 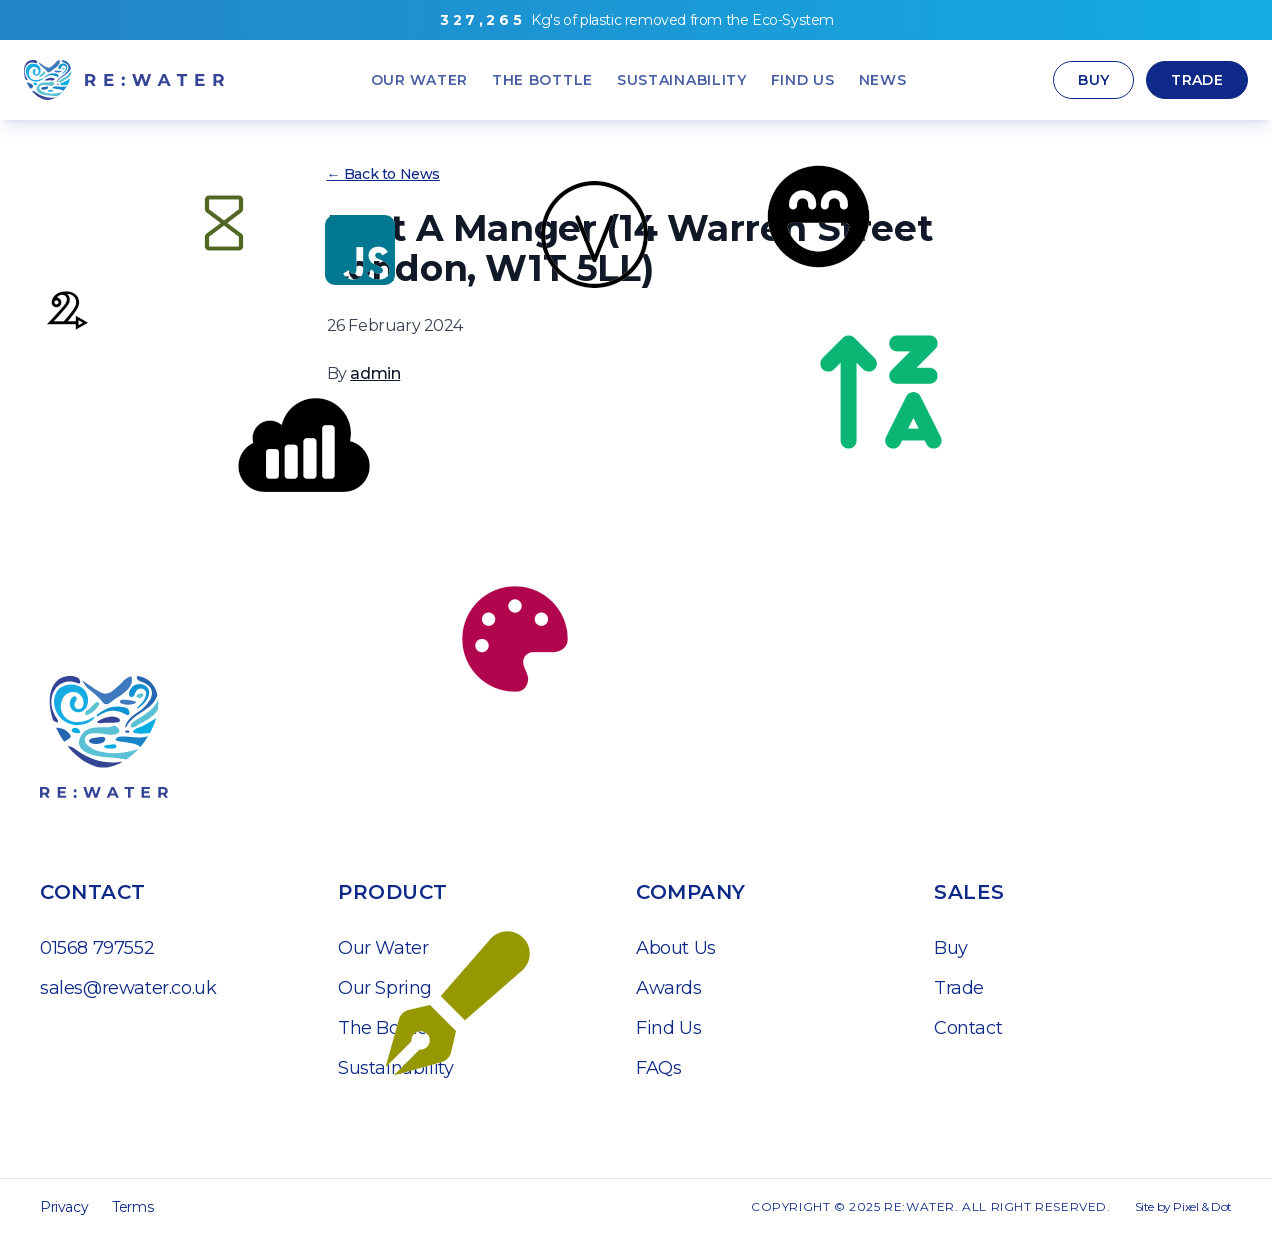 What do you see at coordinates (457, 1004) in the screenshot?
I see `compose or write new content` at bounding box center [457, 1004].